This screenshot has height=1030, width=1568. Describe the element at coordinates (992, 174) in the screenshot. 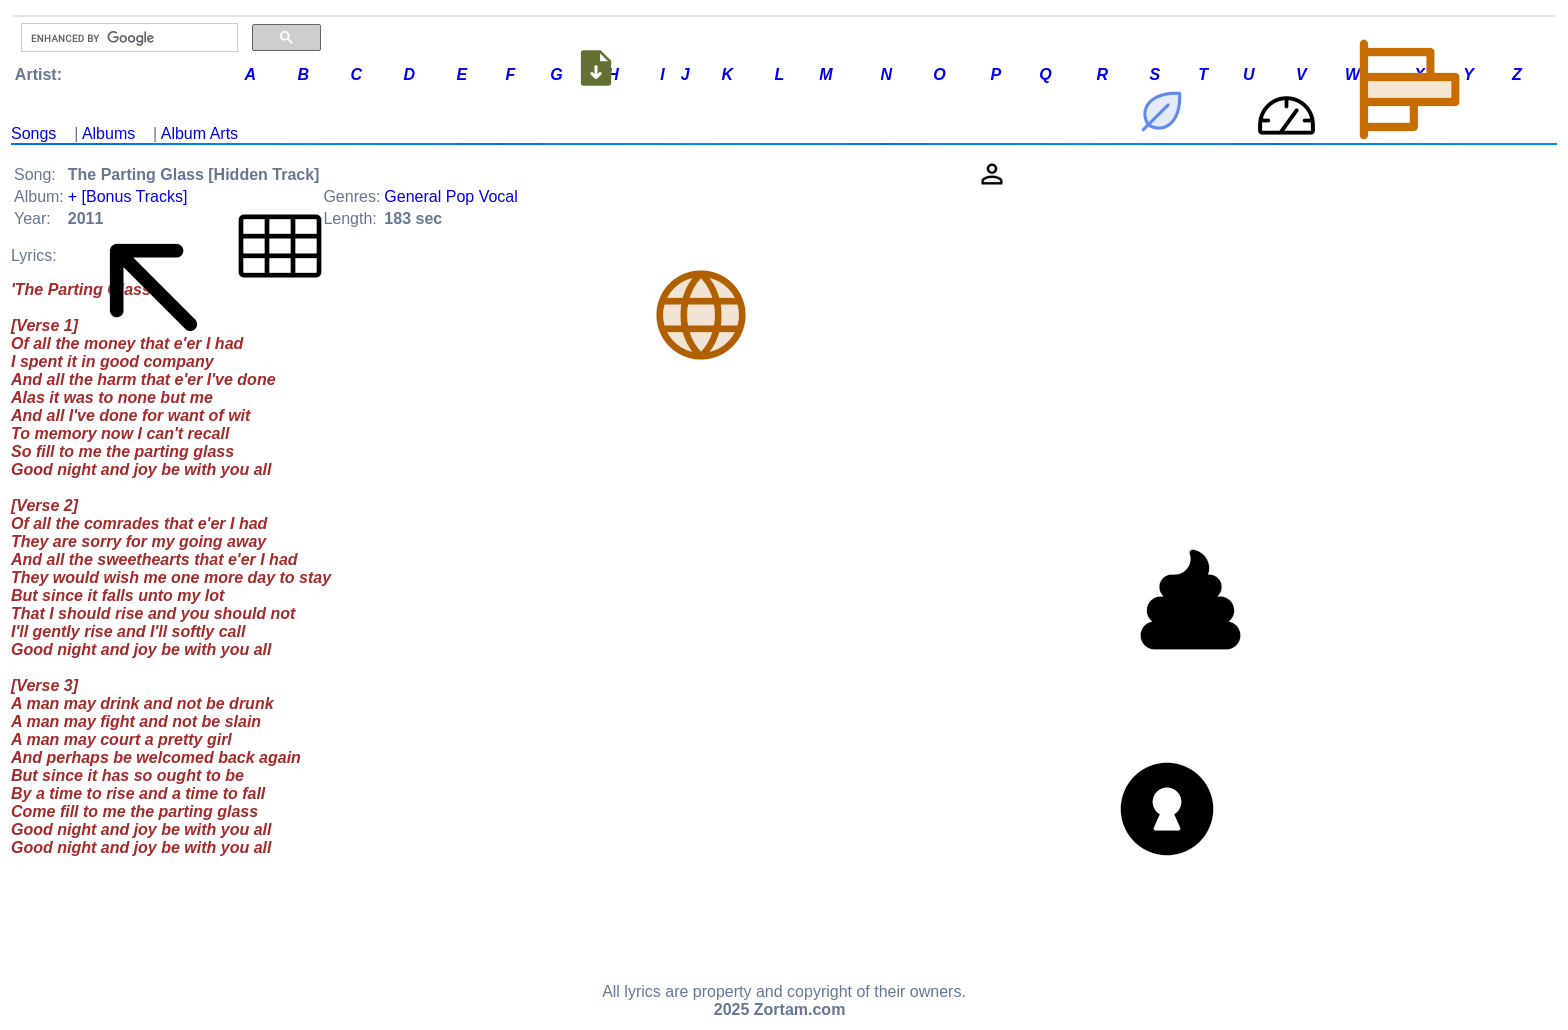

I see `view your profile` at that location.